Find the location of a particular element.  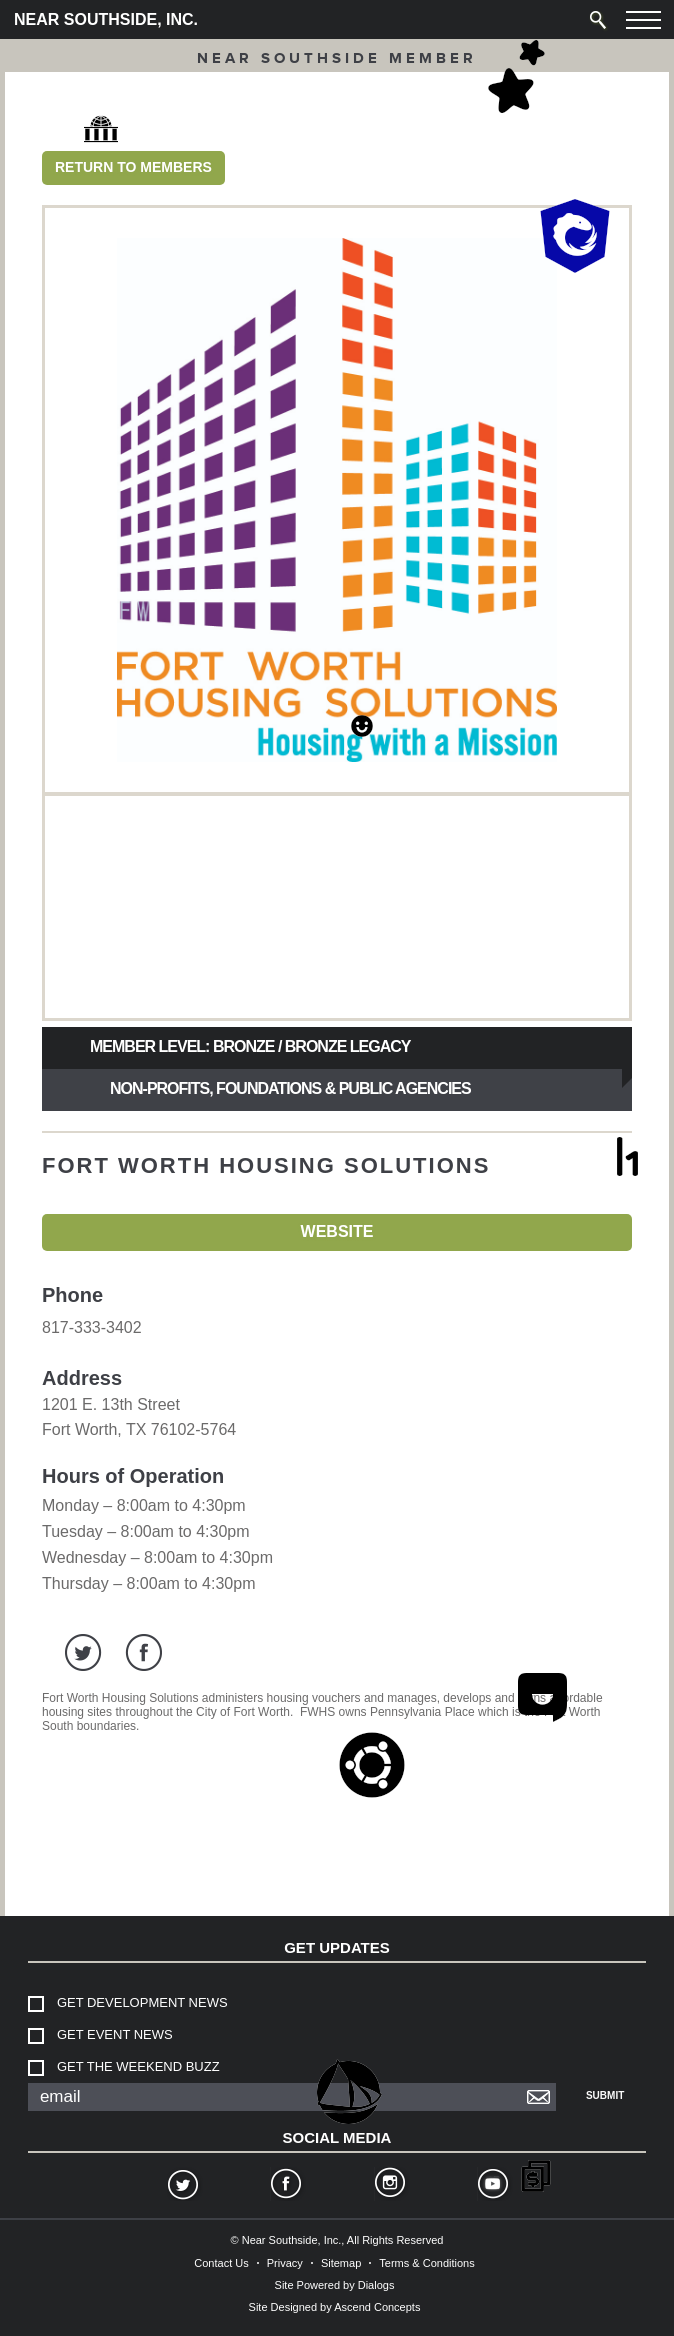

open the Answer Q&A platform is located at coordinates (542, 1697).